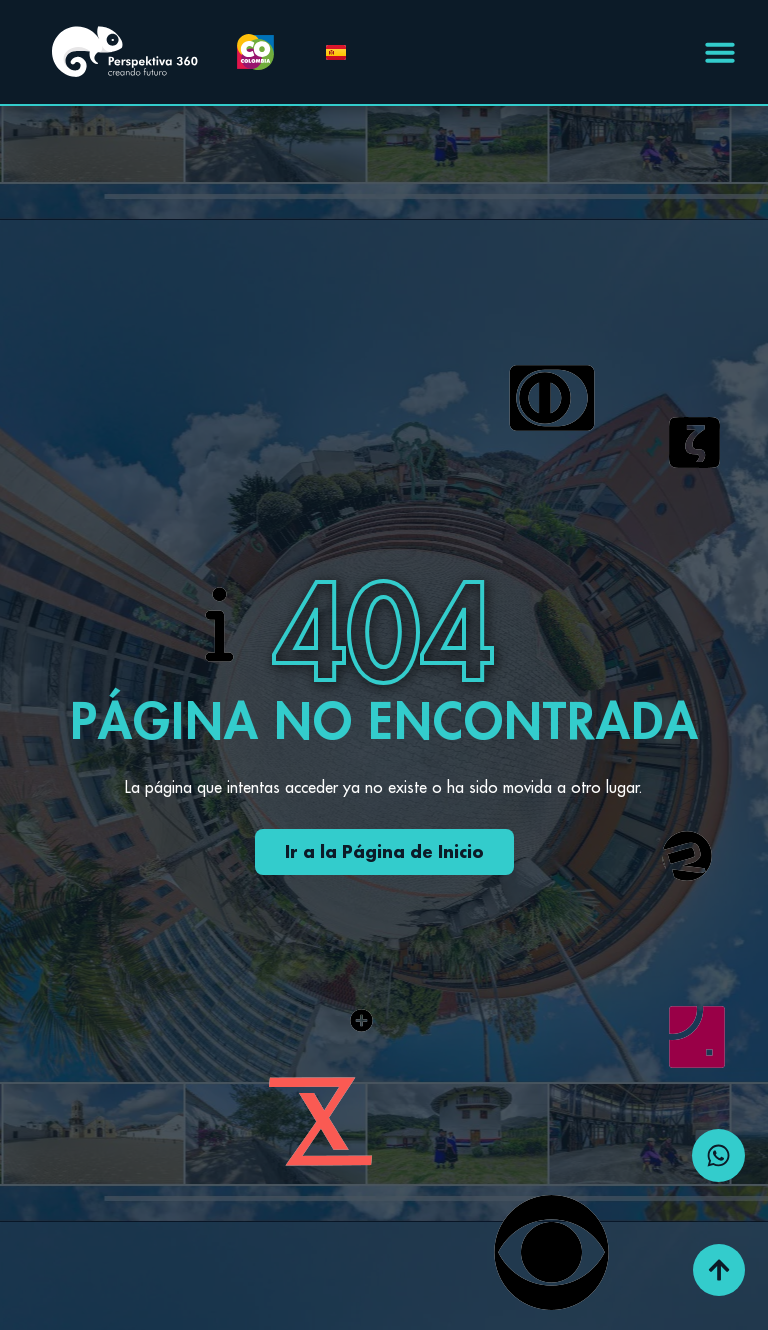 The width and height of the screenshot is (768, 1330). I want to click on view more information about this item, so click(219, 624).